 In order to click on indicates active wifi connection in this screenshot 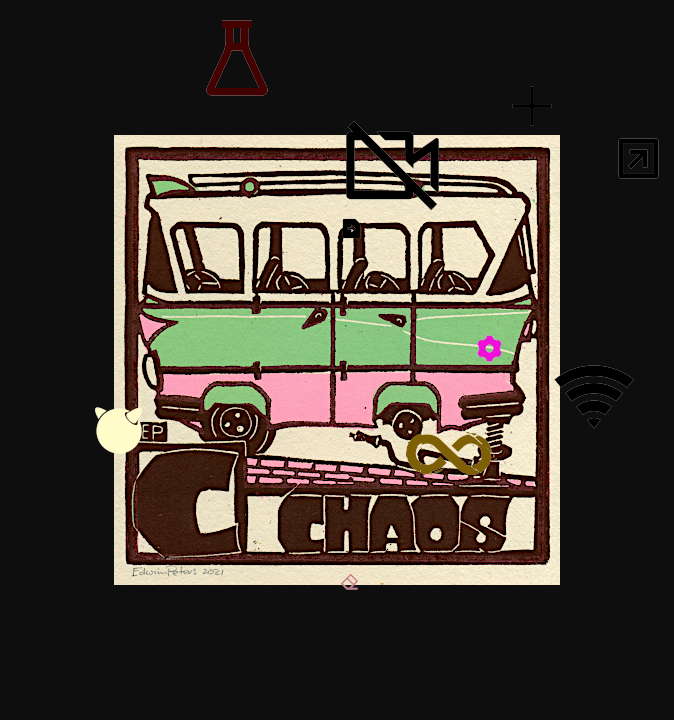, I will do `click(594, 397)`.